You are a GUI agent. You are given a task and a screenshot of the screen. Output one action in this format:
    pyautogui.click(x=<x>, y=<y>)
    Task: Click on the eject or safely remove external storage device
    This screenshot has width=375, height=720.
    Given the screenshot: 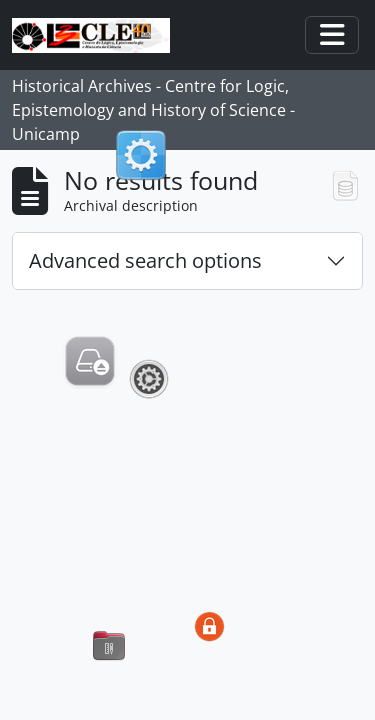 What is the action you would take?
    pyautogui.click(x=90, y=362)
    